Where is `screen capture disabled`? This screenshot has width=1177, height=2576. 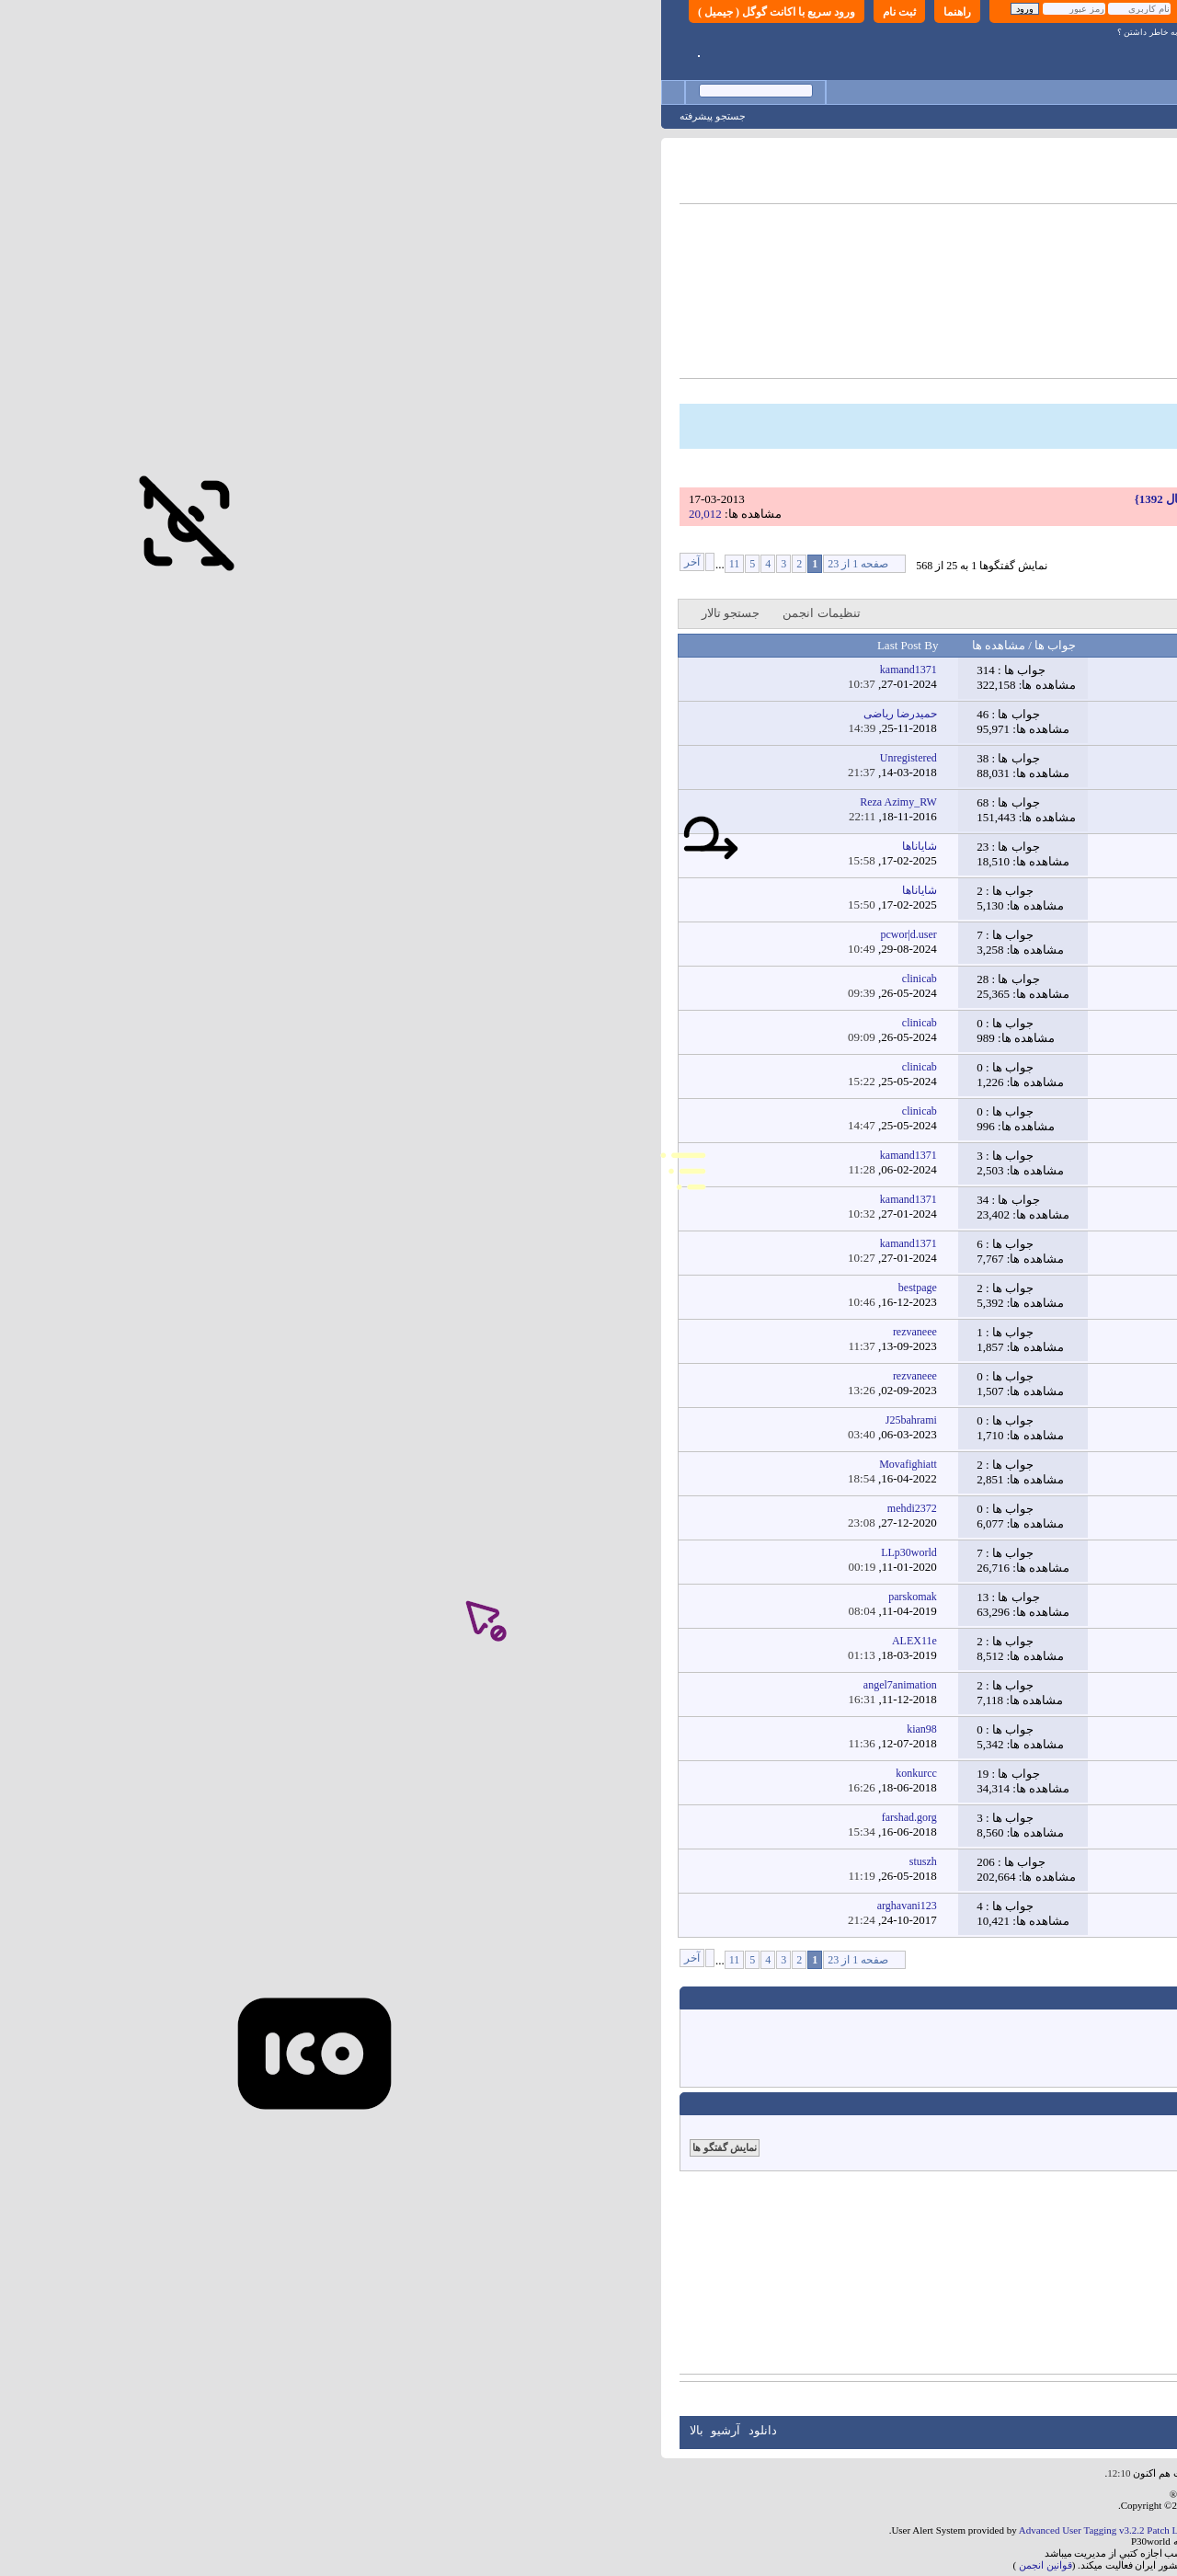
screen capture disabled is located at coordinates (187, 523).